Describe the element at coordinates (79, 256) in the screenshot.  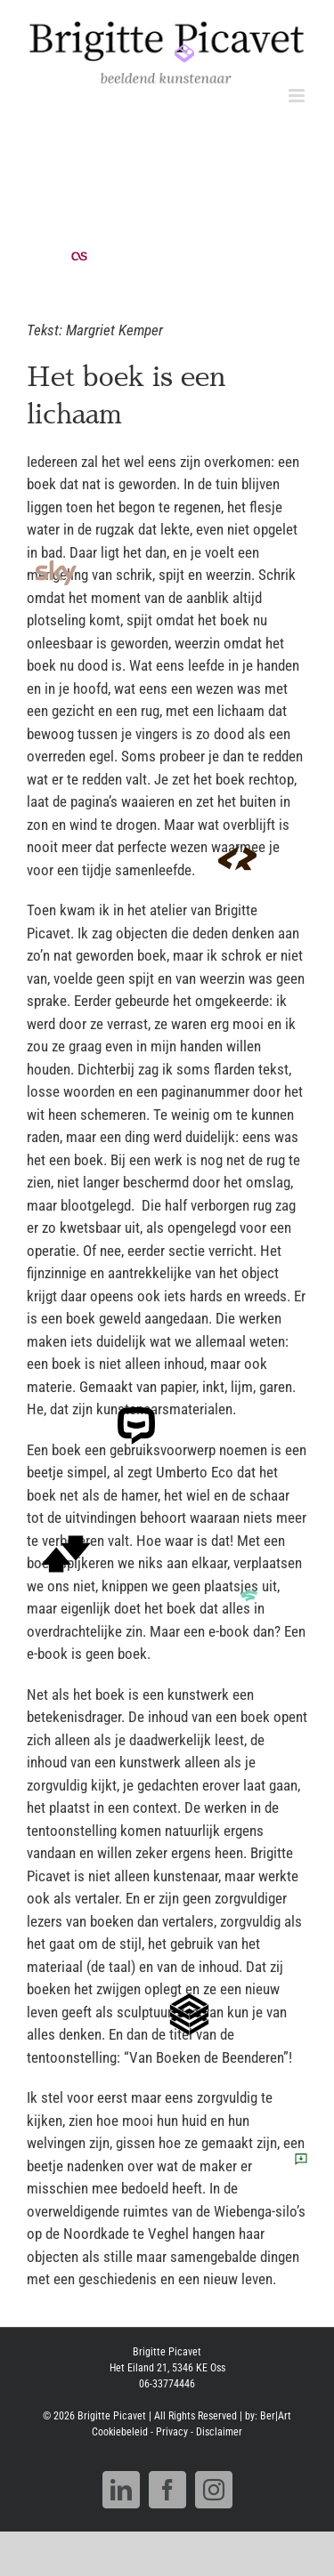
I see `open Last.fm app` at that location.